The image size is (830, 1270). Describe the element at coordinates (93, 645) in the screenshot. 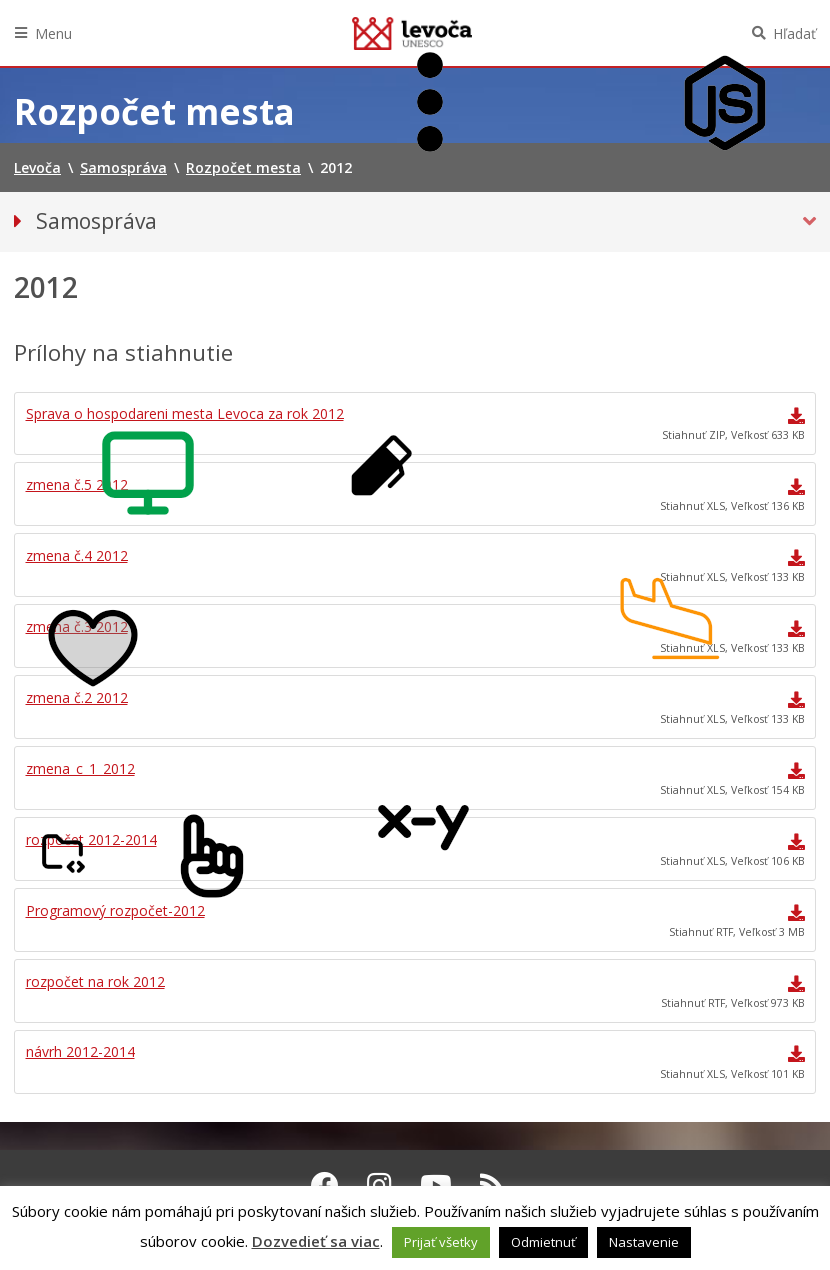

I see `add to favorites` at that location.